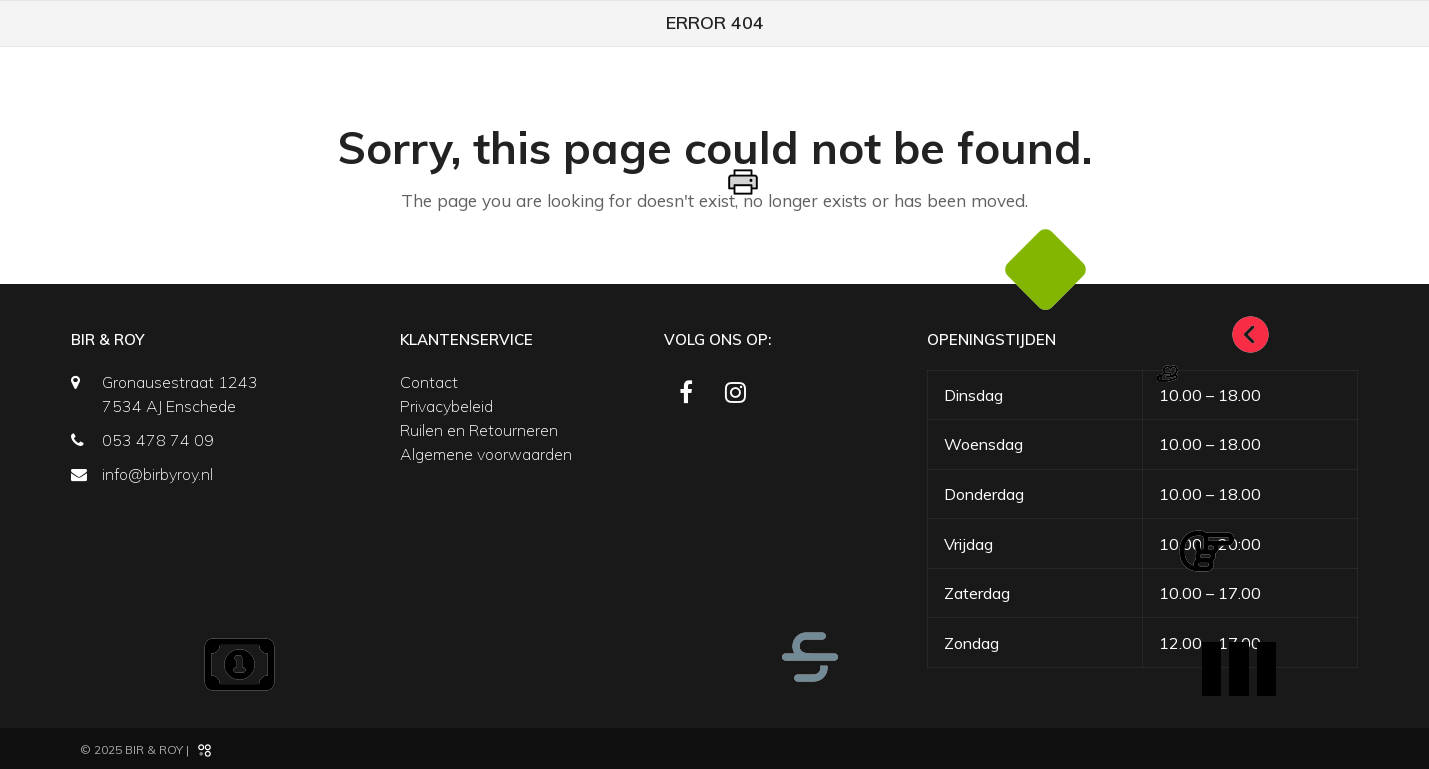 The height and width of the screenshot is (769, 1429). Describe the element at coordinates (1250, 334) in the screenshot. I see `go back to the previous screen` at that location.